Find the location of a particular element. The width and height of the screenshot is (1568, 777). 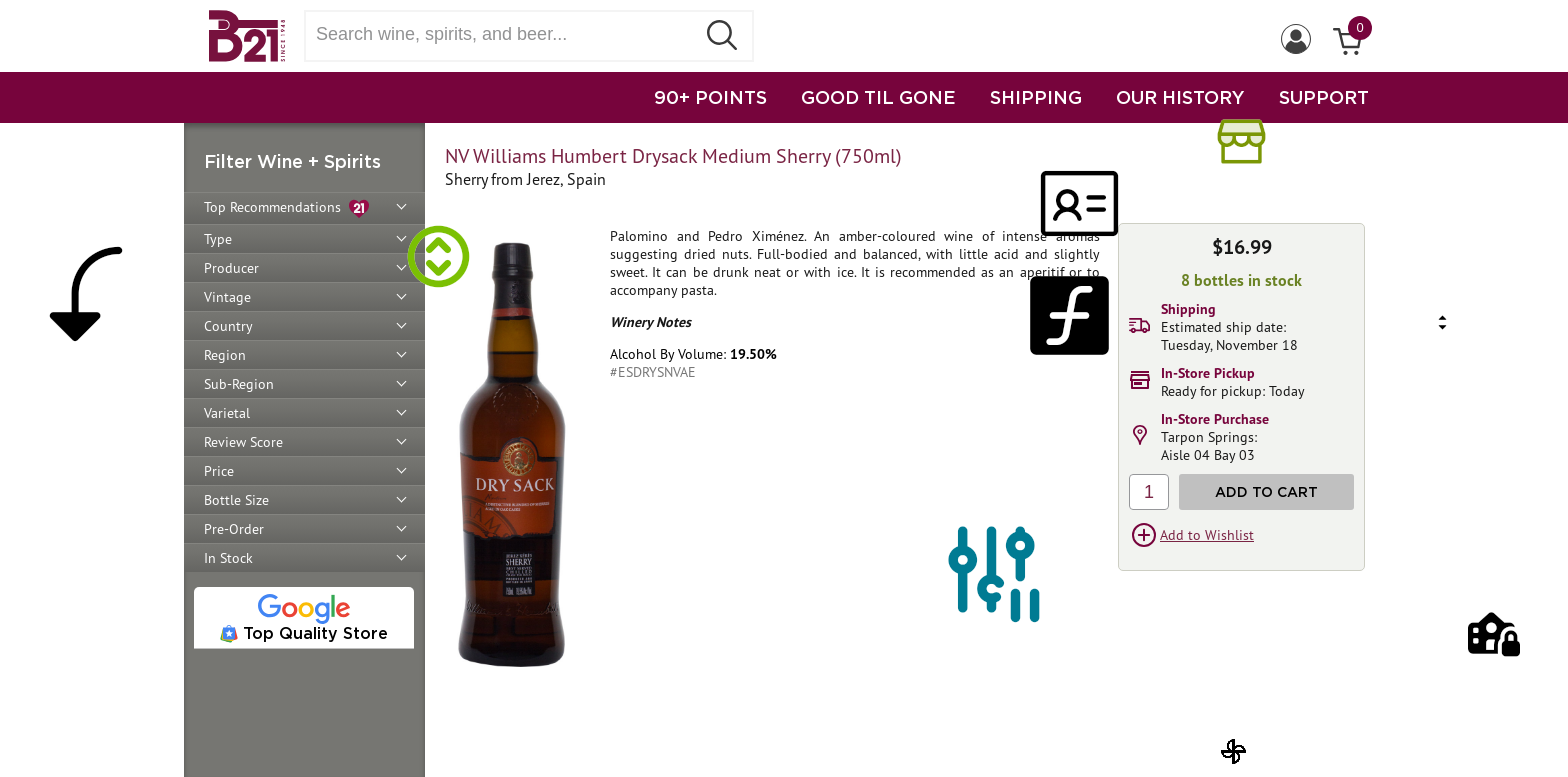

access or create a function in code editor is located at coordinates (1069, 315).